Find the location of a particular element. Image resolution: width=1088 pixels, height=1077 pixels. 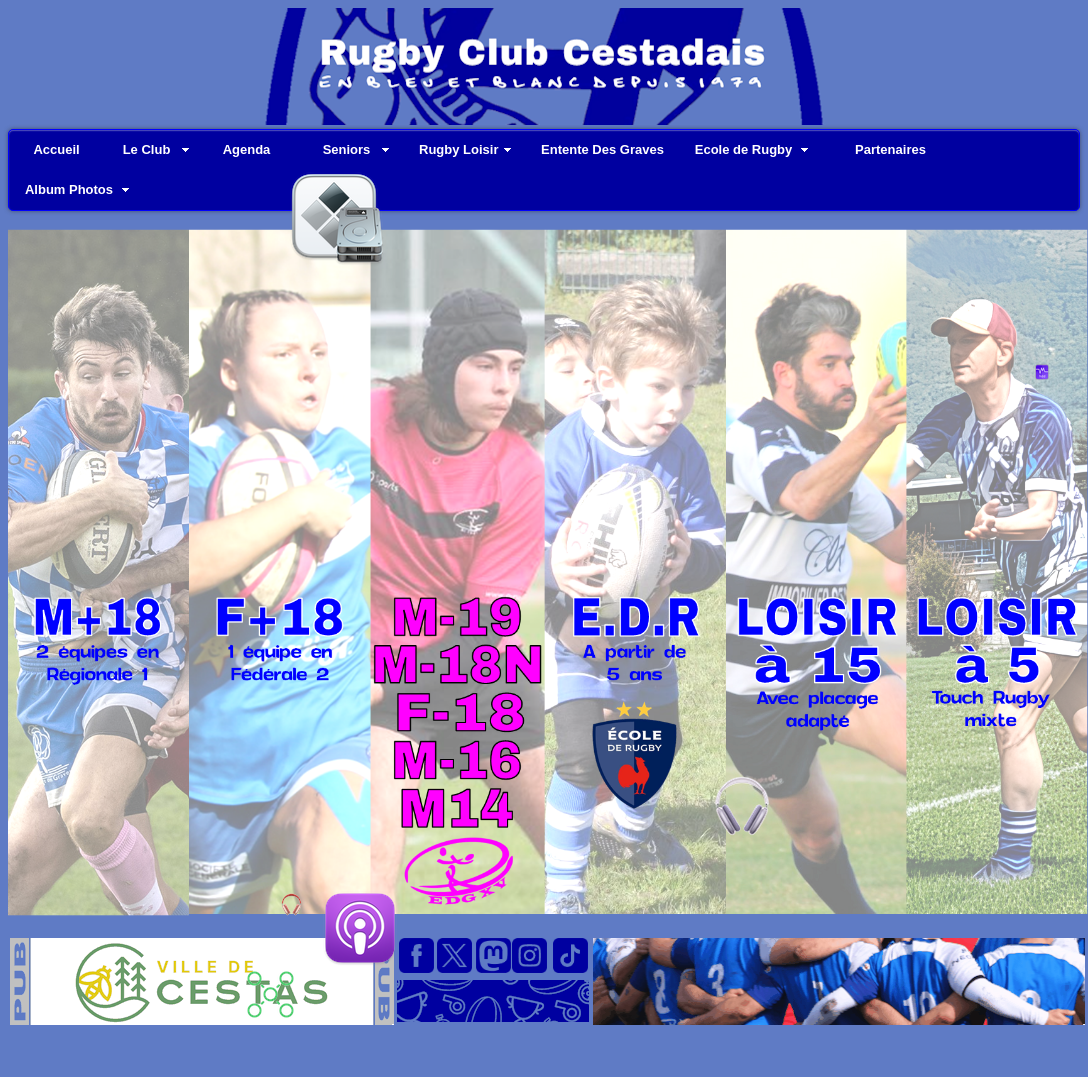

airpods max headphones in red is located at coordinates (291, 904).